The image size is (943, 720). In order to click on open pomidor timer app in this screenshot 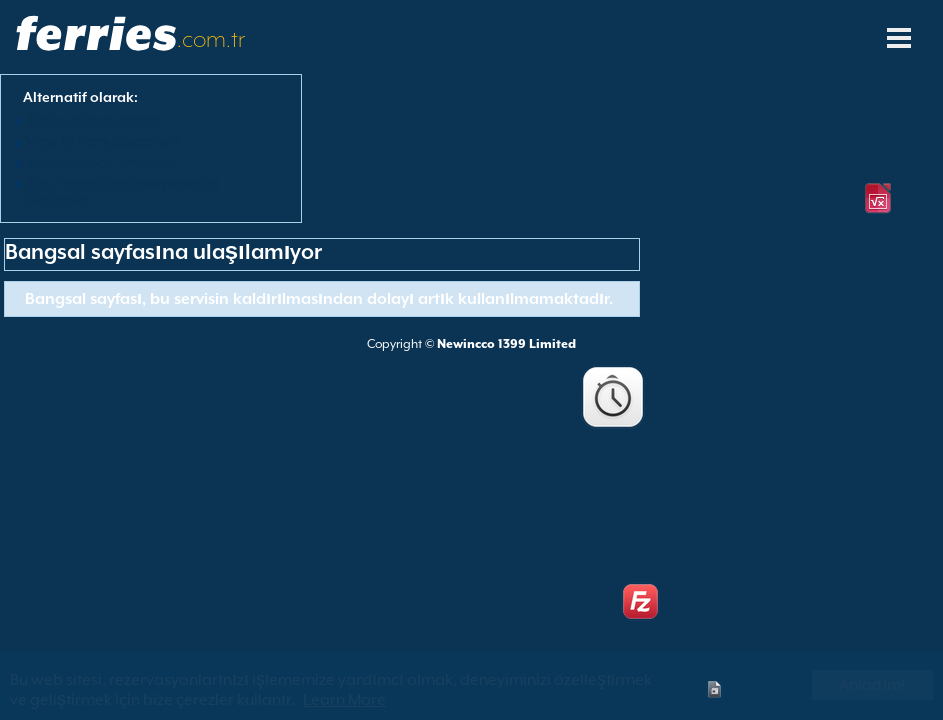, I will do `click(613, 397)`.